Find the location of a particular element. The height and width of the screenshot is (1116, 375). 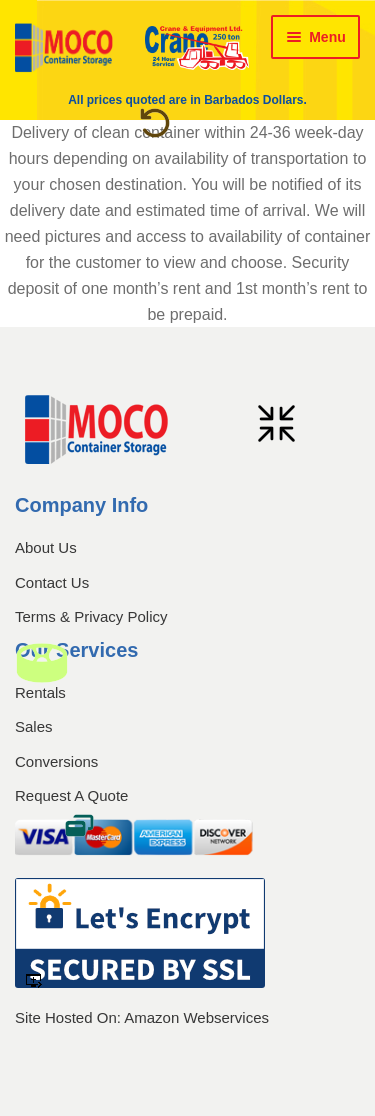

exit fullscreen mode is located at coordinates (276, 423).